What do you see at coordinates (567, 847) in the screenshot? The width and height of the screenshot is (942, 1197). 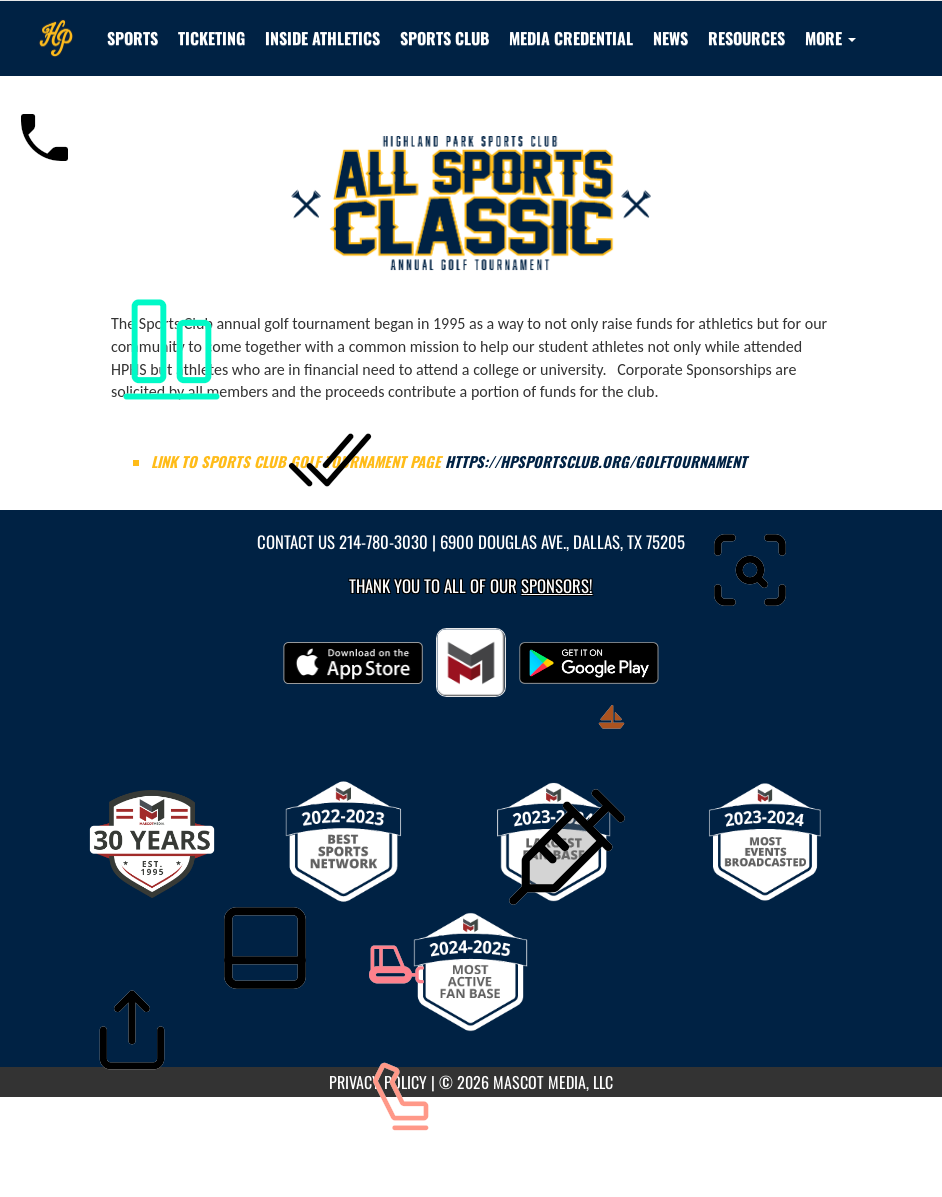 I see `access vaccination or medical records` at bounding box center [567, 847].